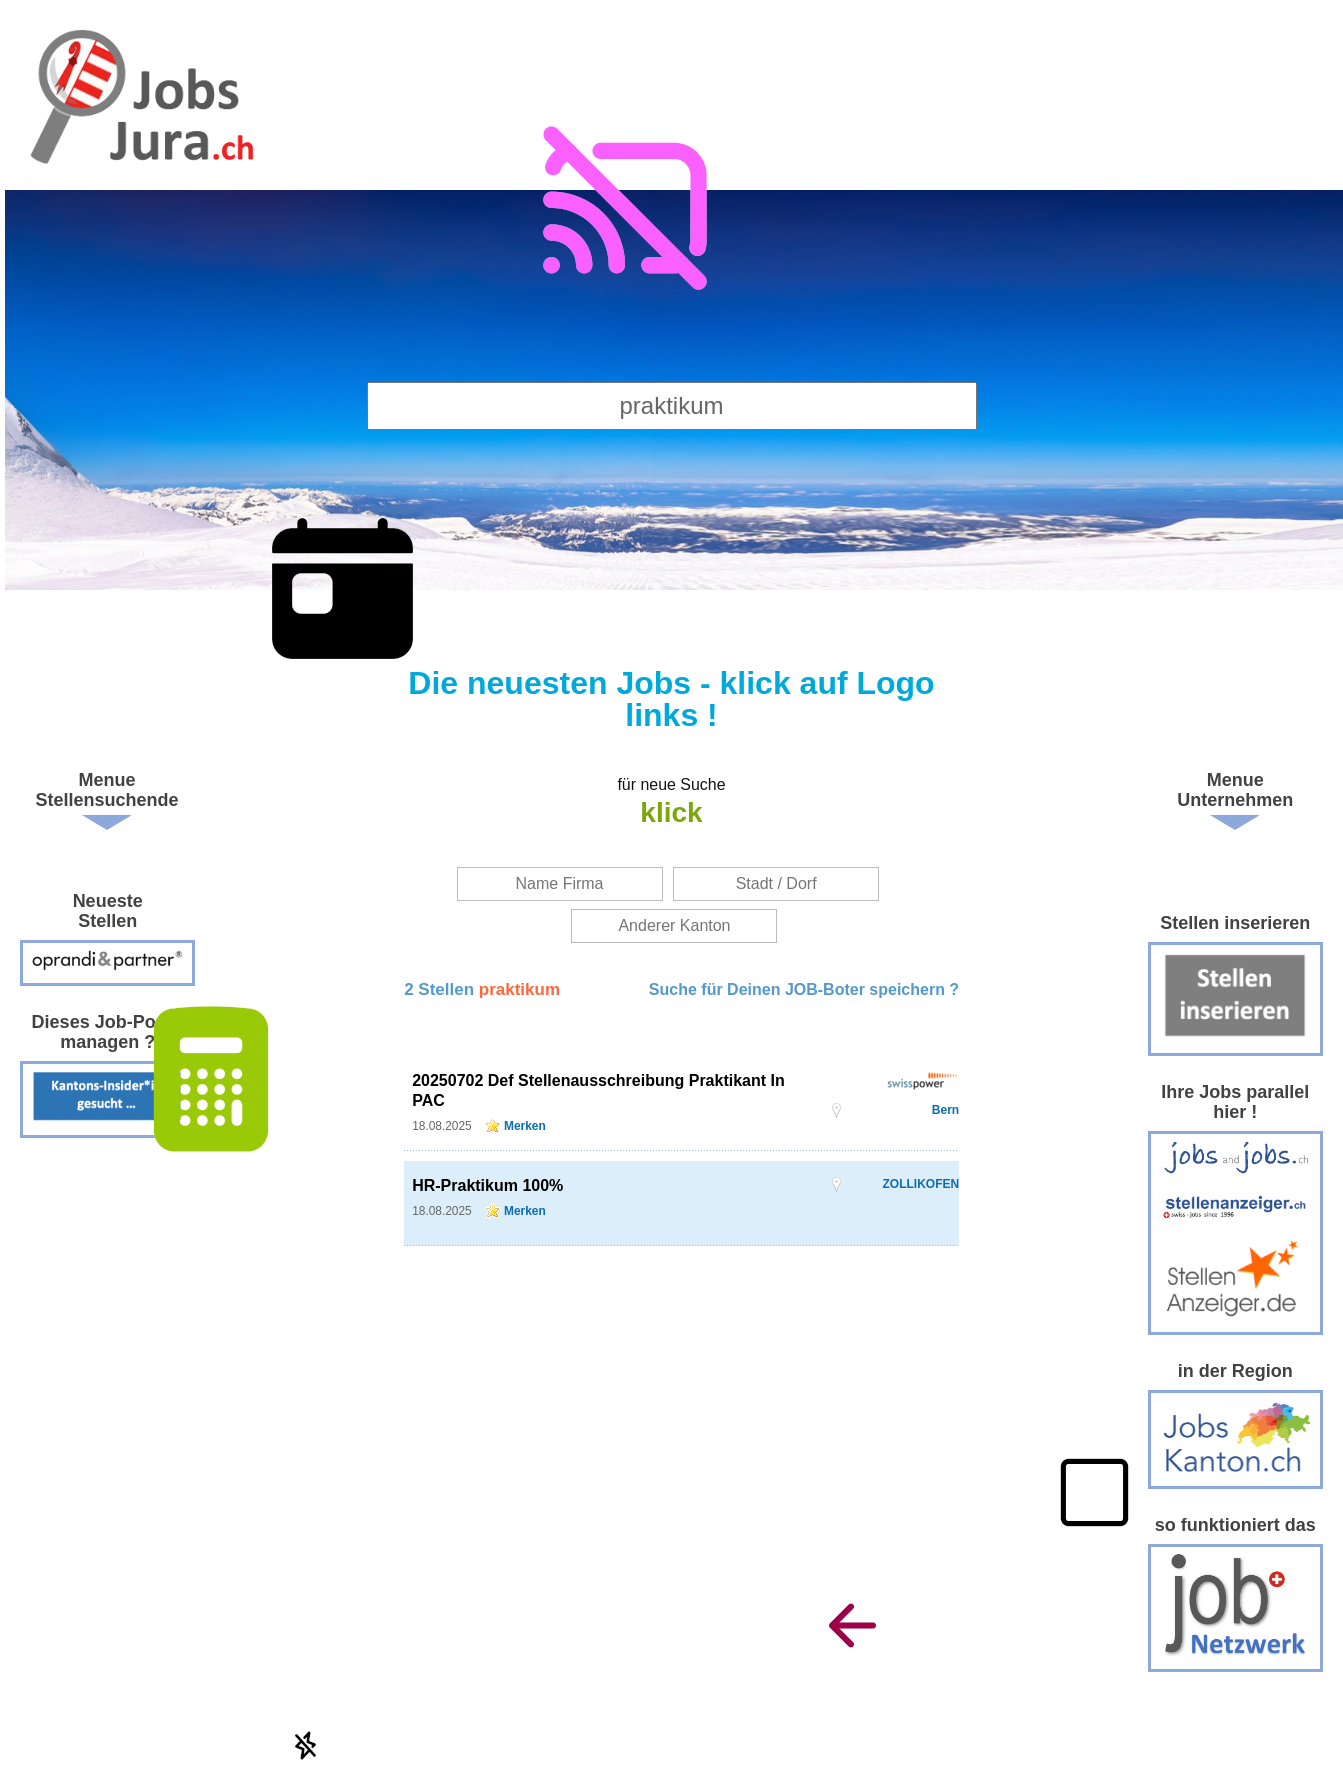 The image size is (1343, 1768). I want to click on open the calculator app, so click(211, 1079).